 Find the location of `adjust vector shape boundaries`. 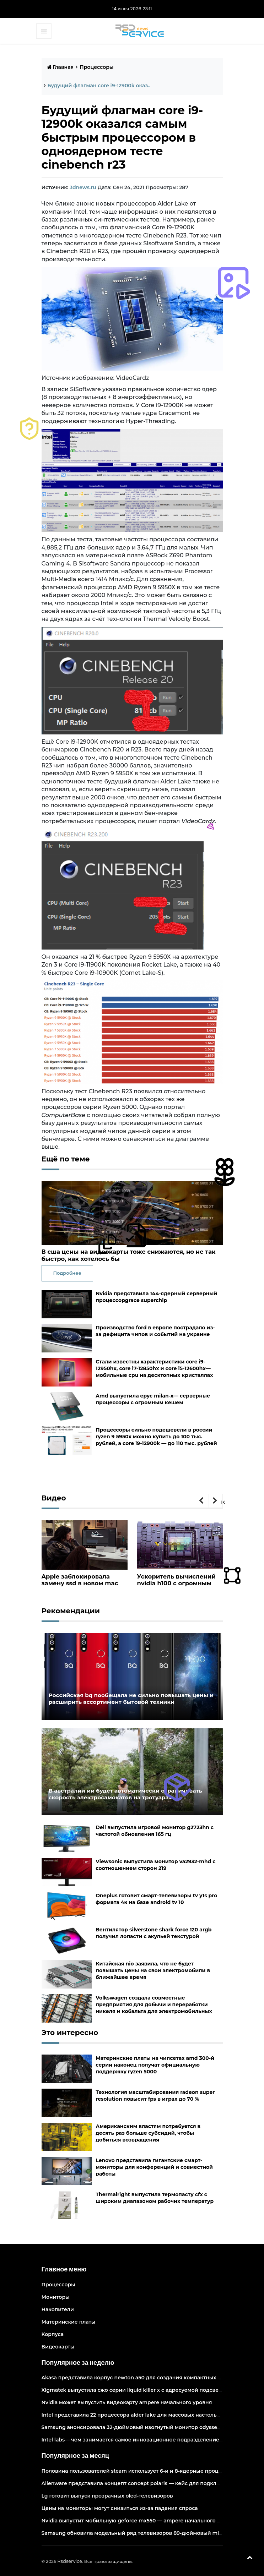

adjust vector shape boundaries is located at coordinates (232, 1575).